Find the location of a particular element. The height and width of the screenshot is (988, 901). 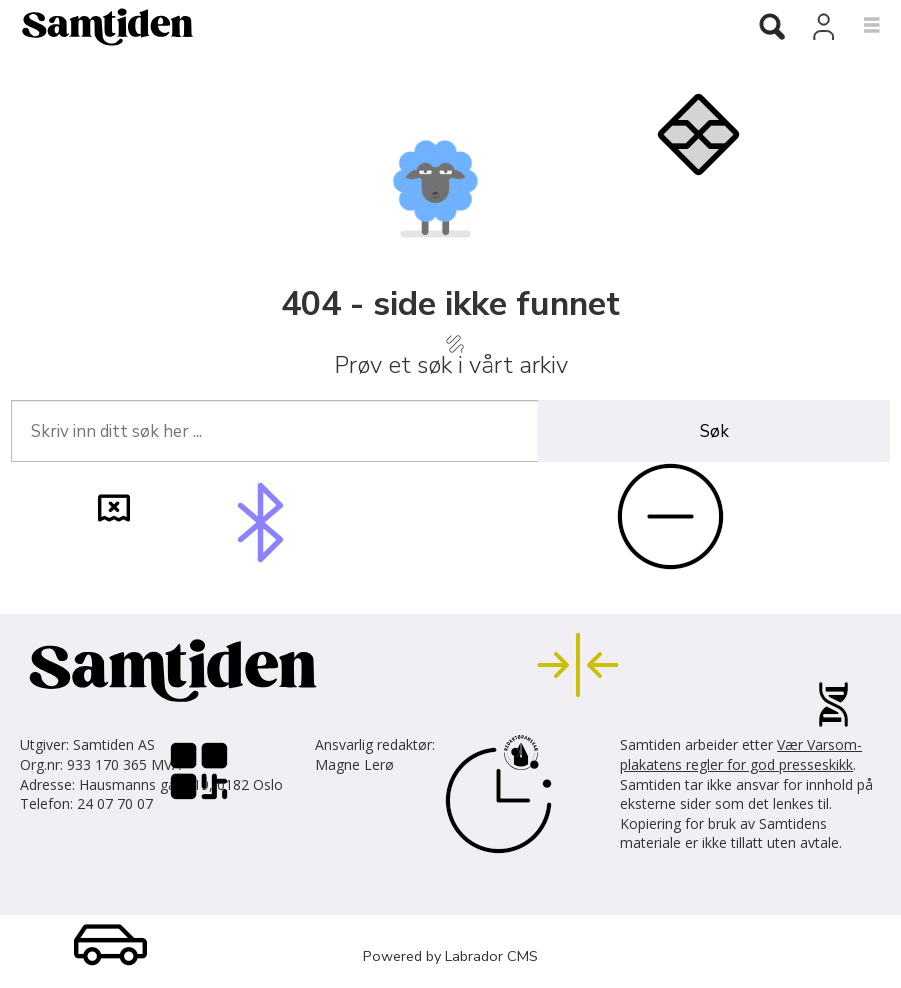

access freehand drawing or annotation tools is located at coordinates (455, 344).